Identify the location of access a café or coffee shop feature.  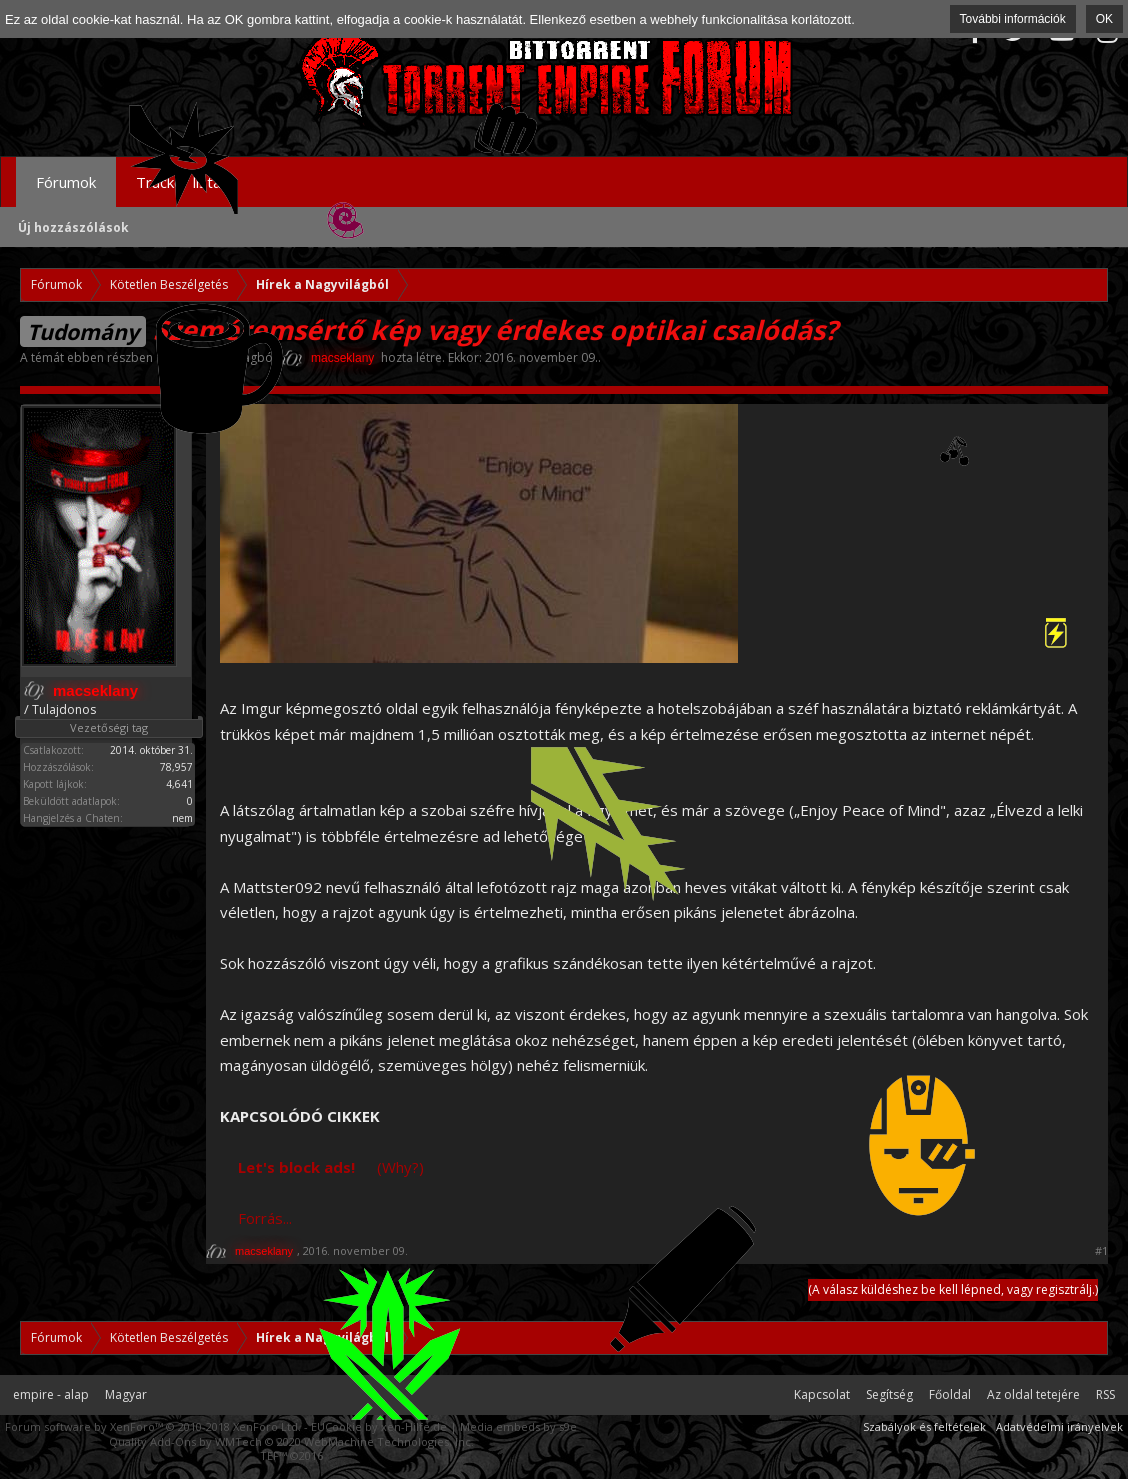
(213, 366).